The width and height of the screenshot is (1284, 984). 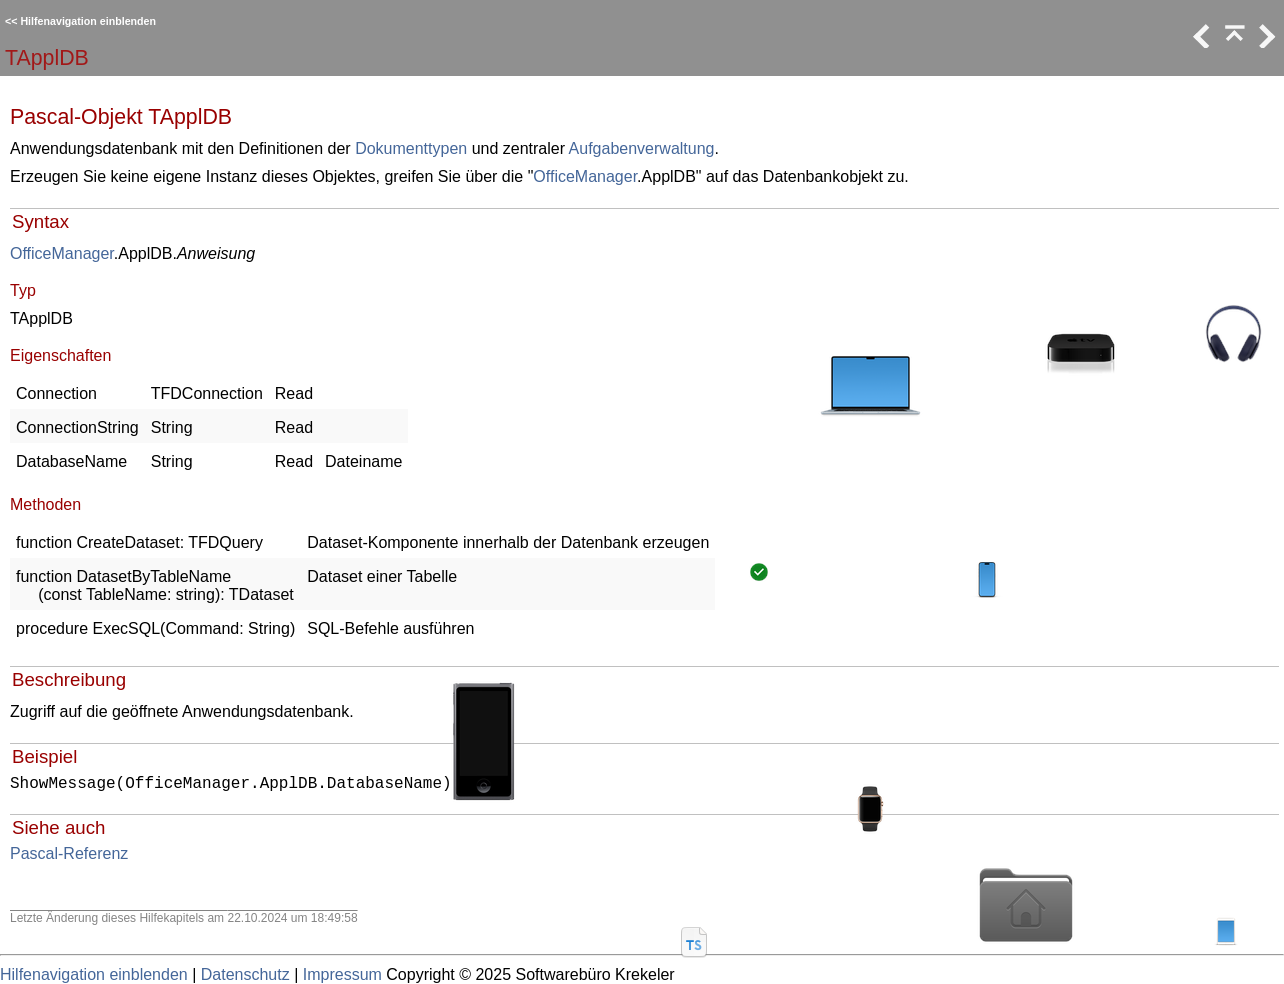 I want to click on iPhone 15 Pro device icon, so click(x=987, y=580).